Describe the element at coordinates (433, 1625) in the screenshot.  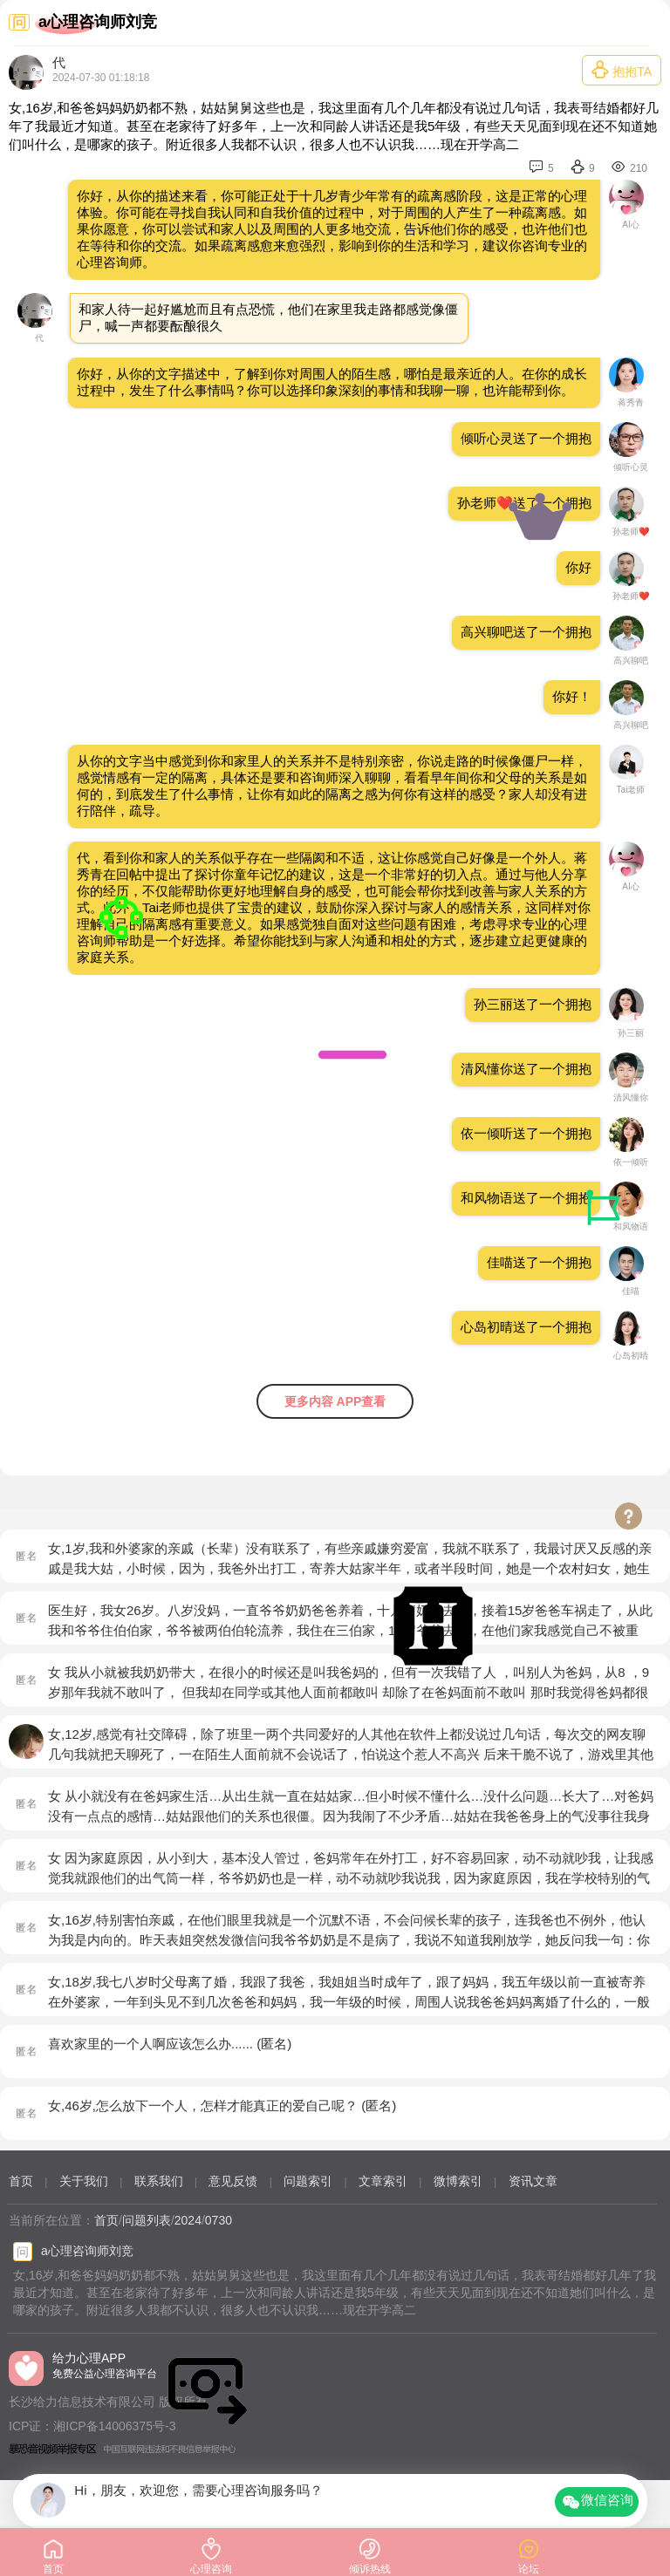
I see `hire a helper logo` at that location.